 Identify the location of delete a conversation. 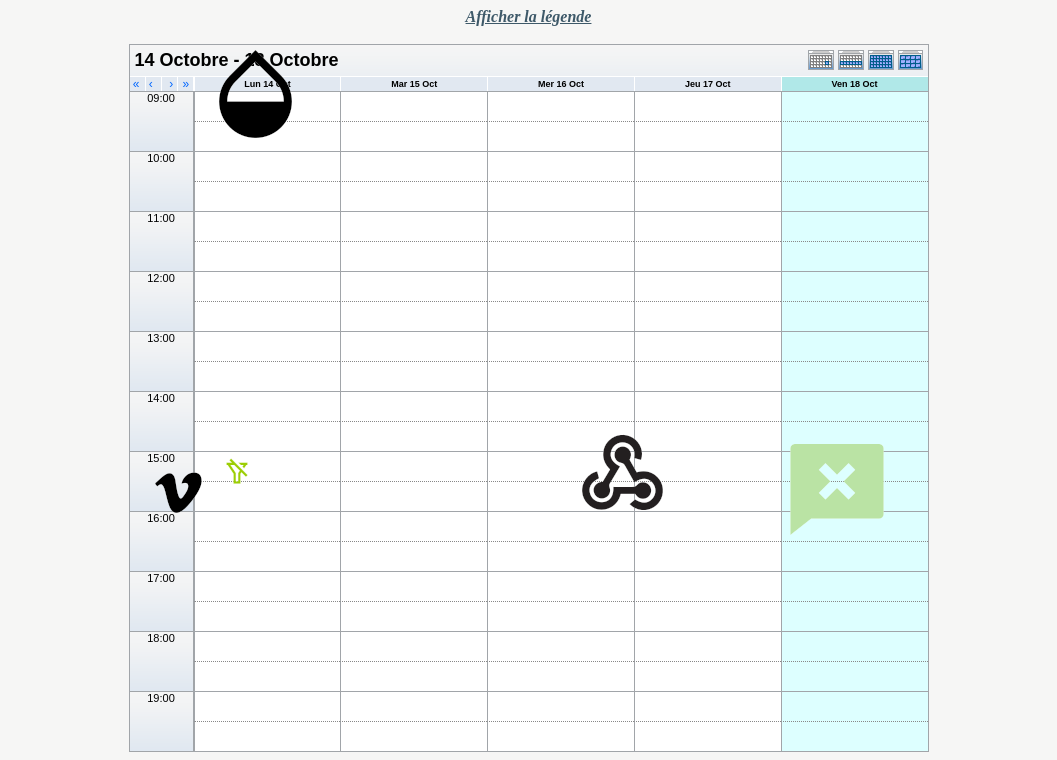
(837, 486).